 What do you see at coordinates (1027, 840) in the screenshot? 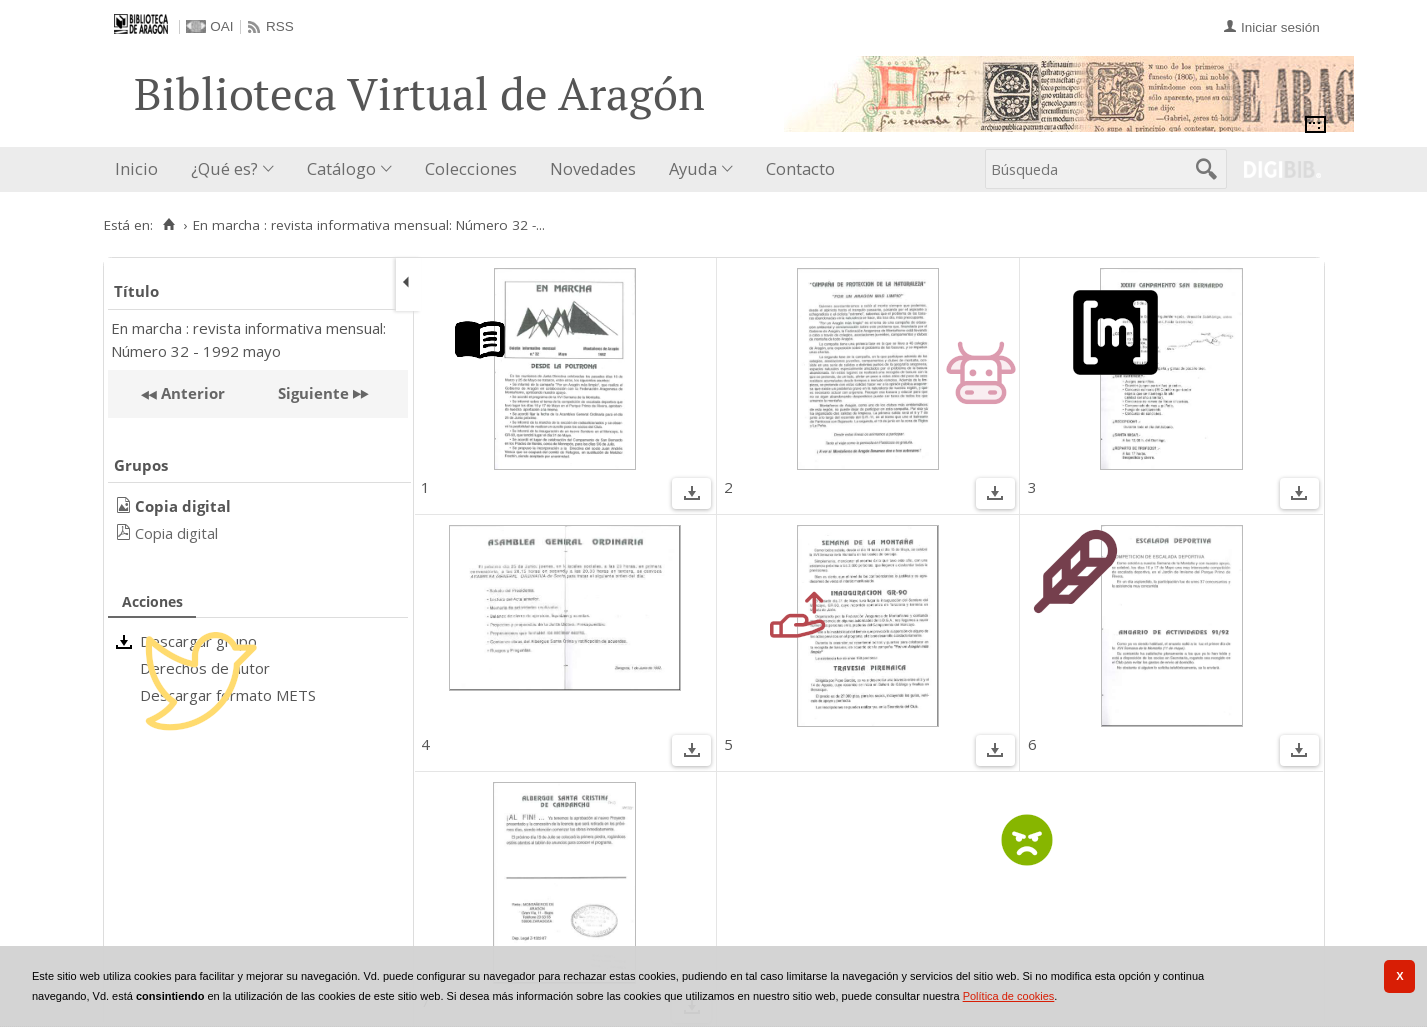
I see `react to a post with anger` at bounding box center [1027, 840].